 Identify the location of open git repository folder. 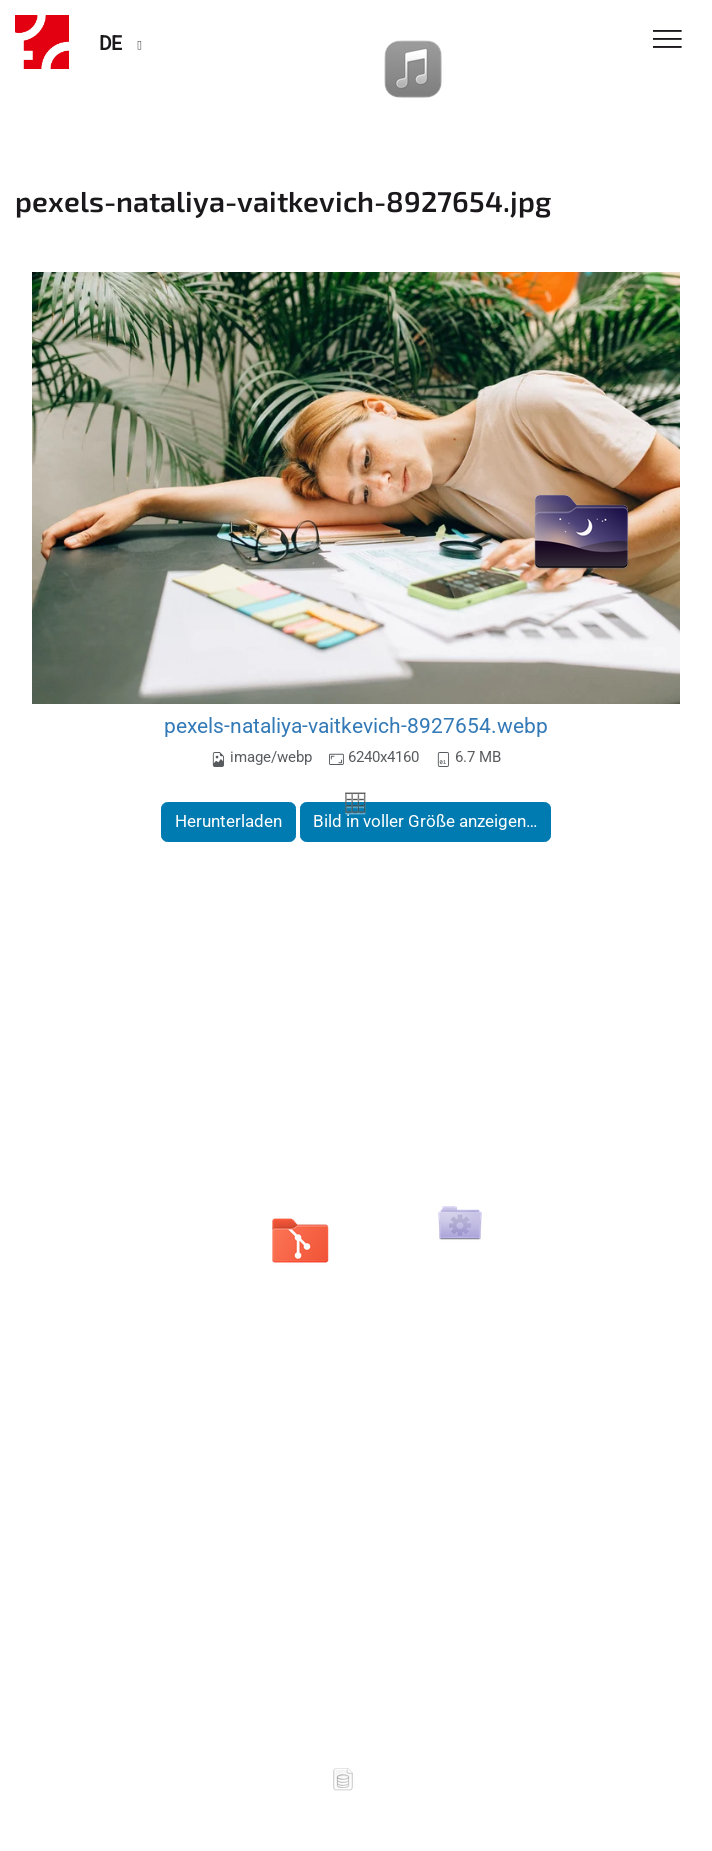
(300, 1242).